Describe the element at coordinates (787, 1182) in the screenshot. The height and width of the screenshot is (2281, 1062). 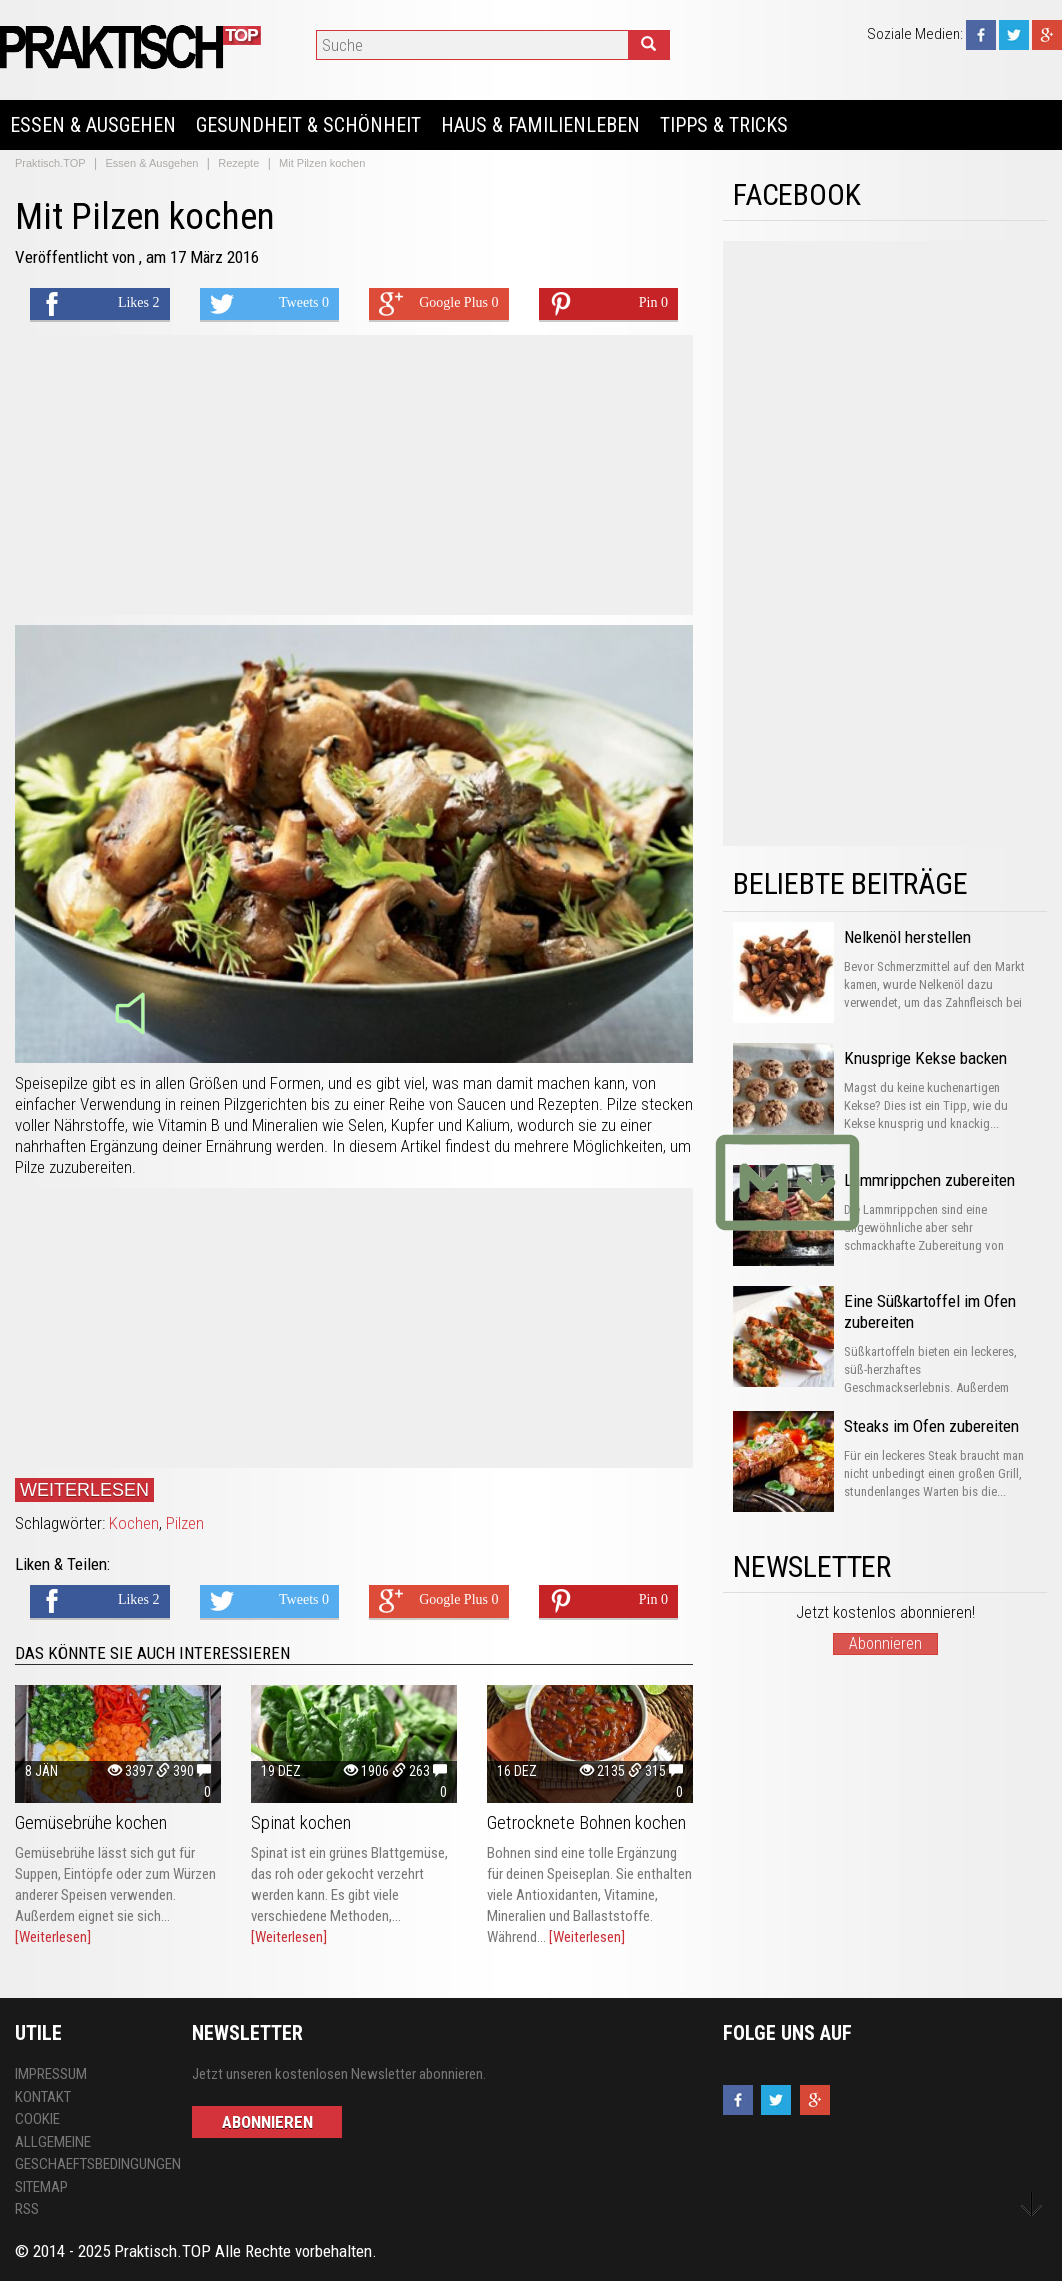
I see `format text using markdown` at that location.